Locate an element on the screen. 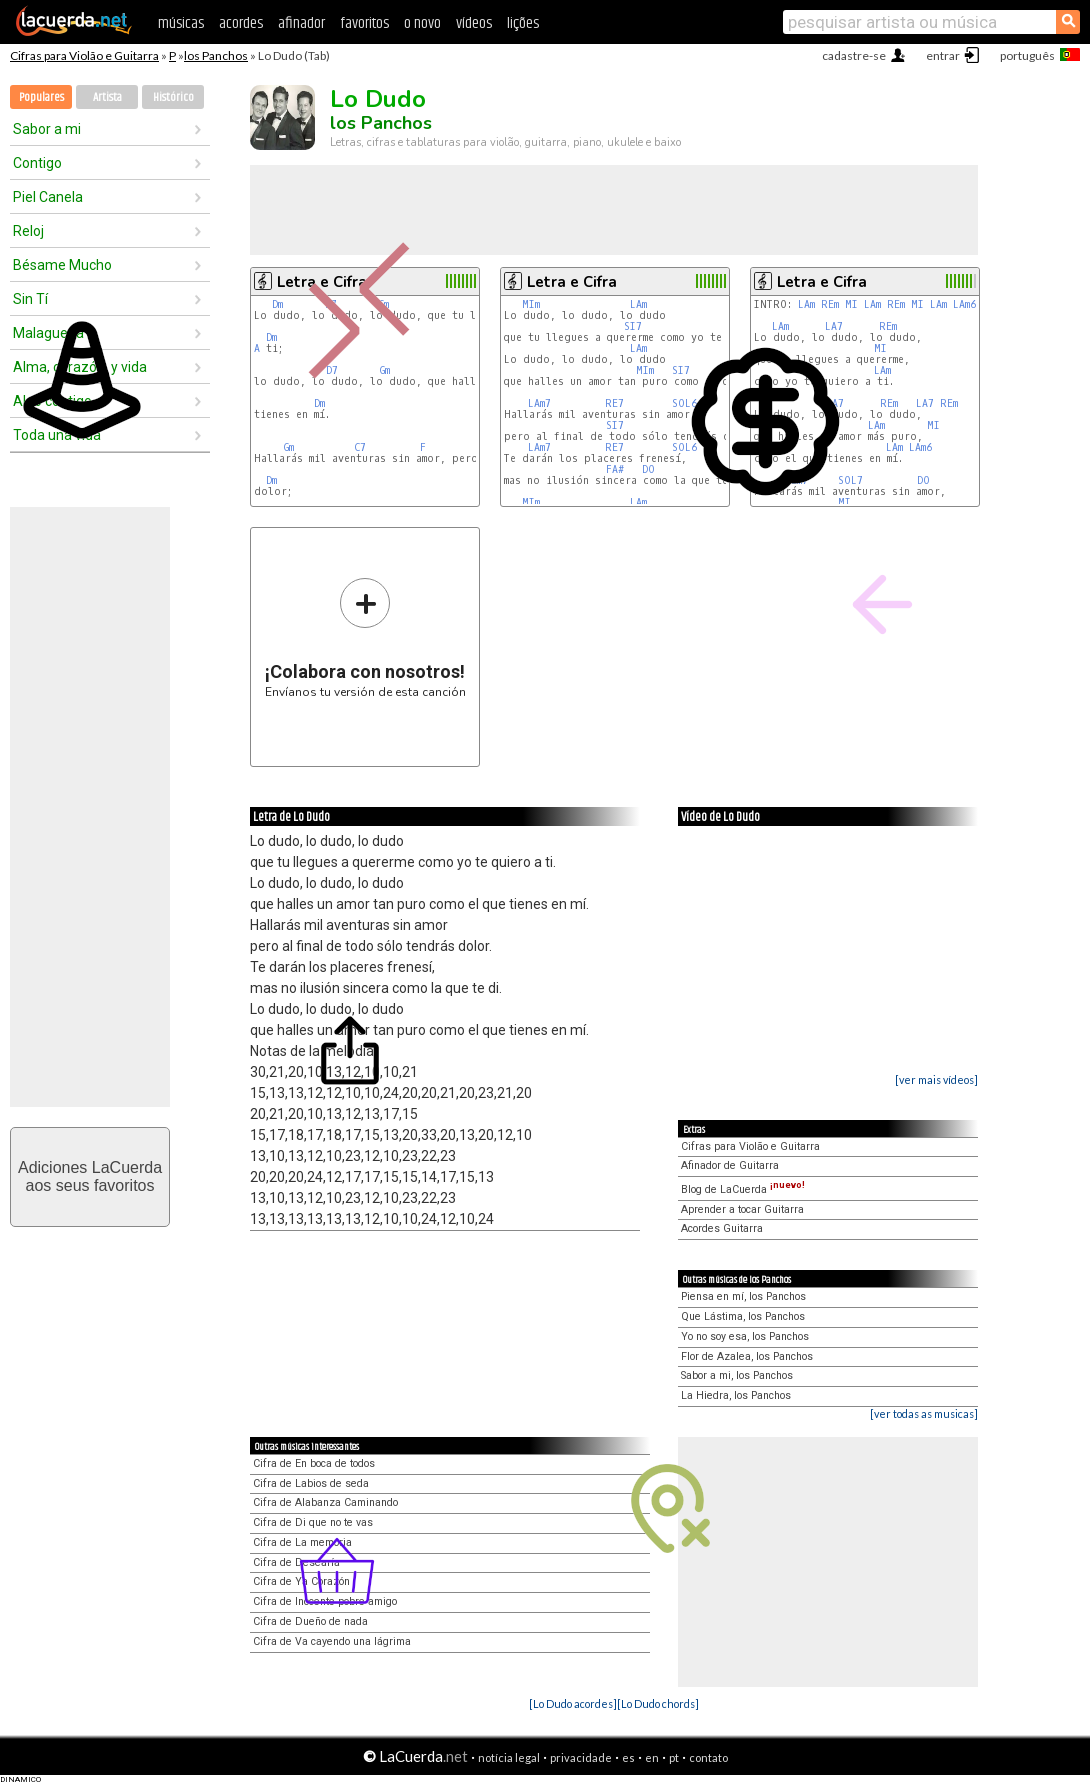  indicates an area under construction or maintenance is located at coordinates (82, 380).